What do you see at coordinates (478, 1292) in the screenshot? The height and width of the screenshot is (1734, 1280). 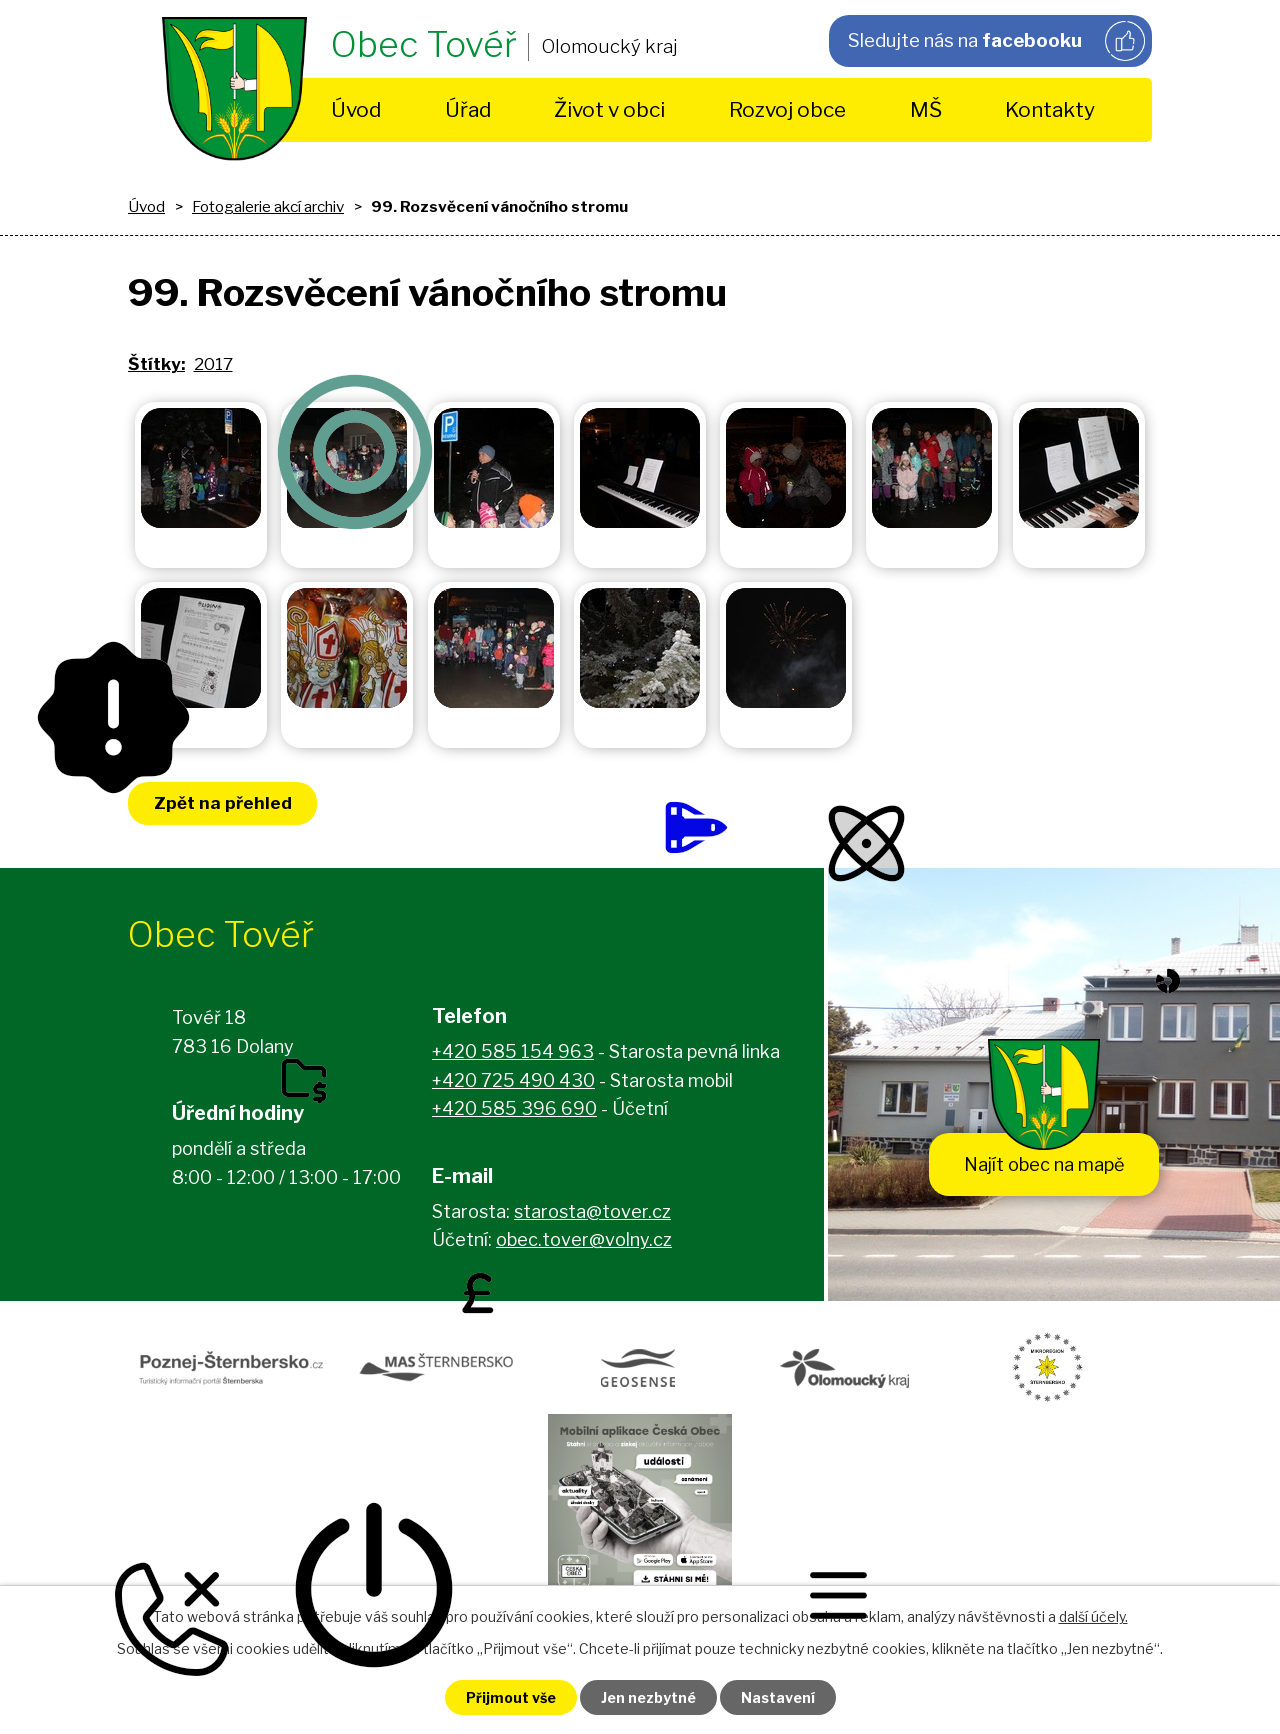 I see `indicates british pound sterling currency` at bounding box center [478, 1292].